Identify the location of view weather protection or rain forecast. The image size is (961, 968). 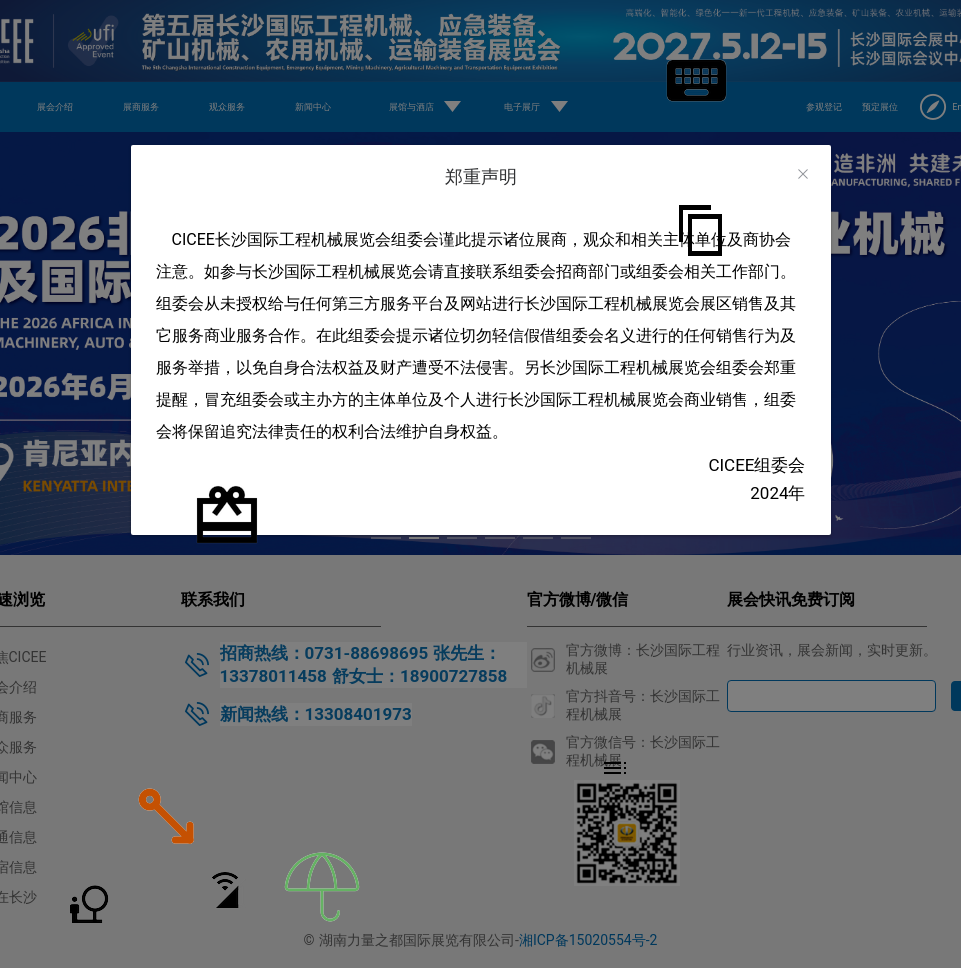
(322, 887).